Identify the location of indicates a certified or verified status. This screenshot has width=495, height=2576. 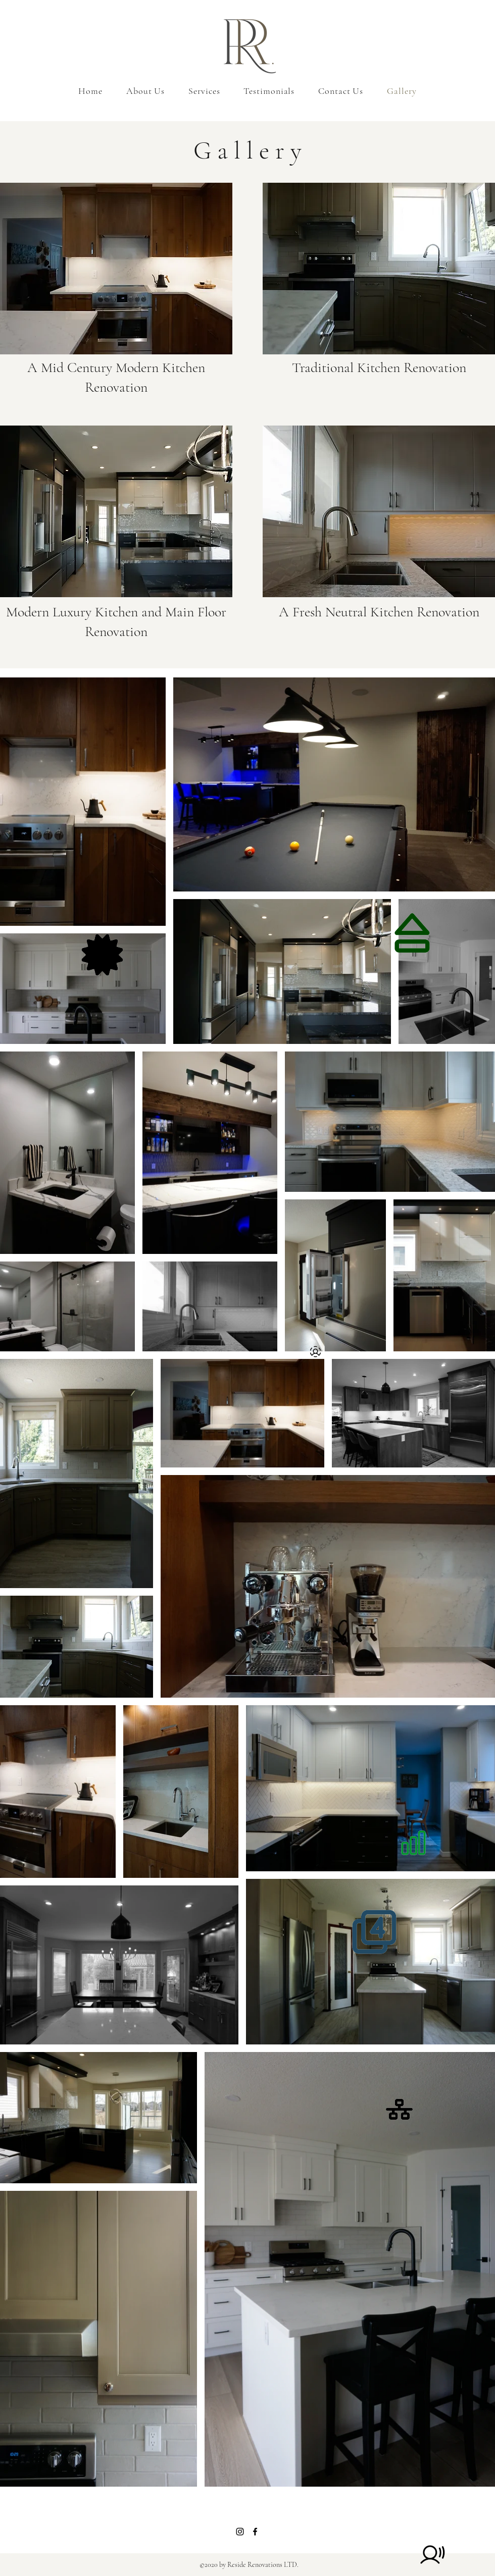
(102, 955).